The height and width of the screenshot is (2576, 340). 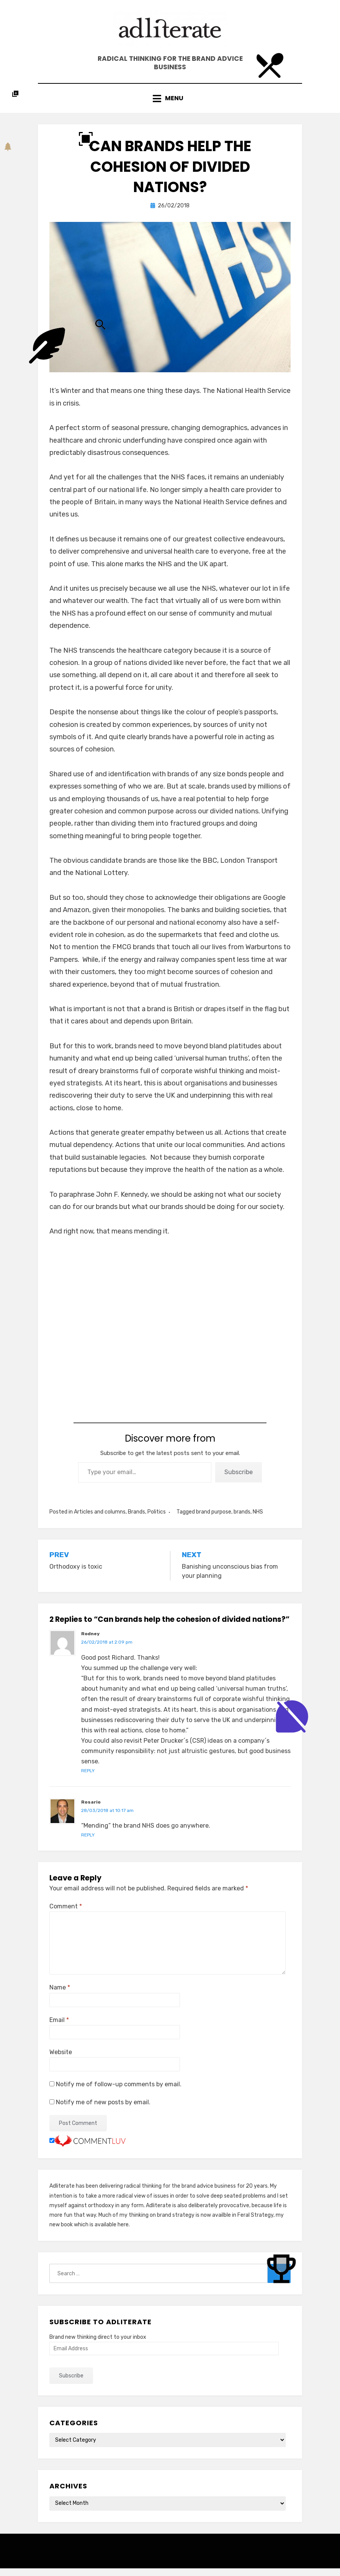 What do you see at coordinates (47, 346) in the screenshot?
I see `compose a new message or note` at bounding box center [47, 346].